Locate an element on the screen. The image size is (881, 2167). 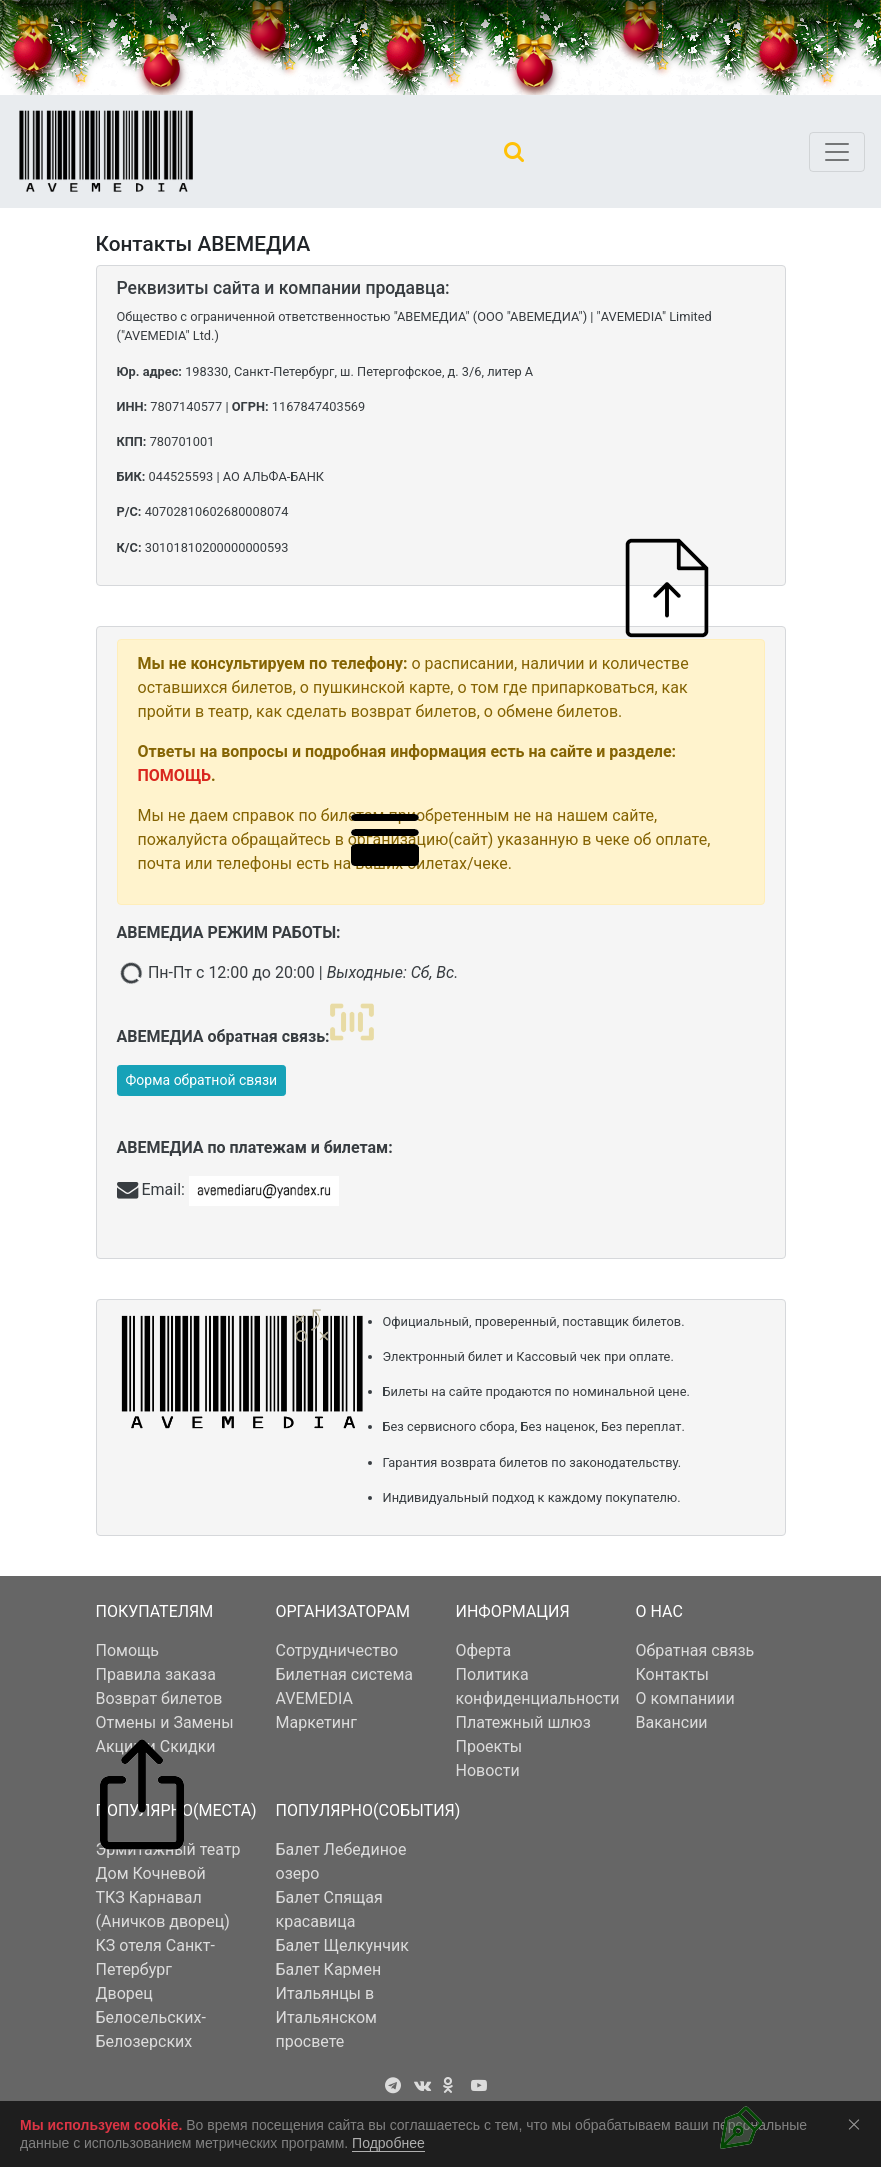
upload a file is located at coordinates (667, 588).